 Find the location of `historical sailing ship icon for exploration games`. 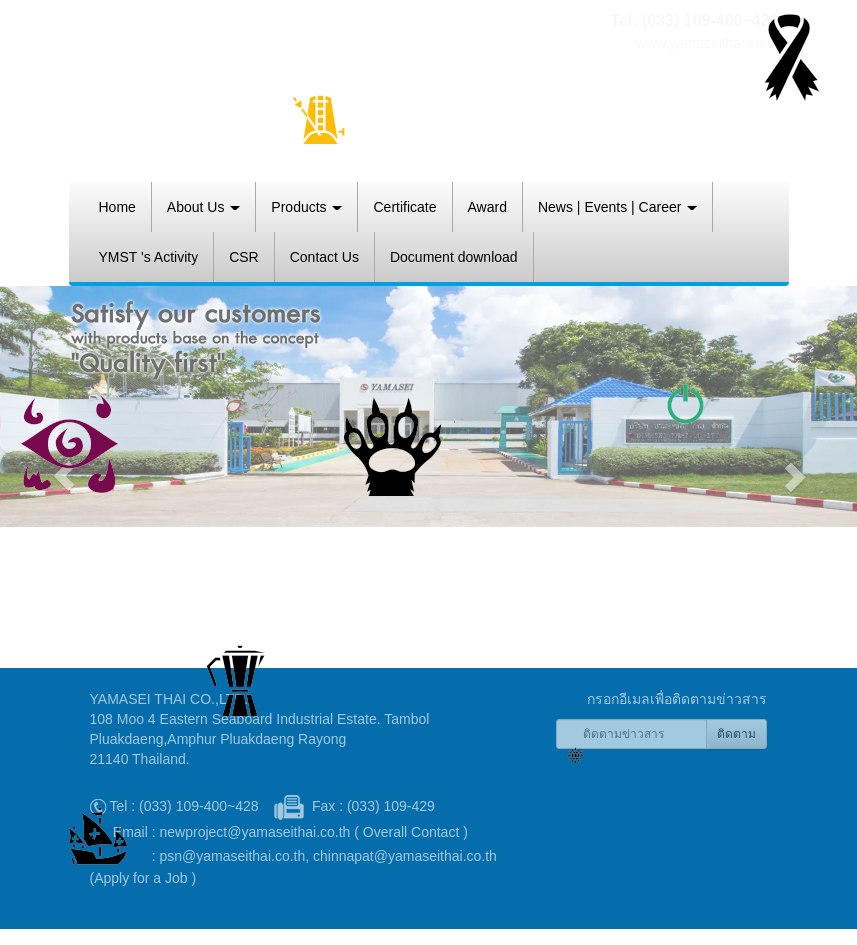

historical sailing ship icon for exploration games is located at coordinates (98, 835).